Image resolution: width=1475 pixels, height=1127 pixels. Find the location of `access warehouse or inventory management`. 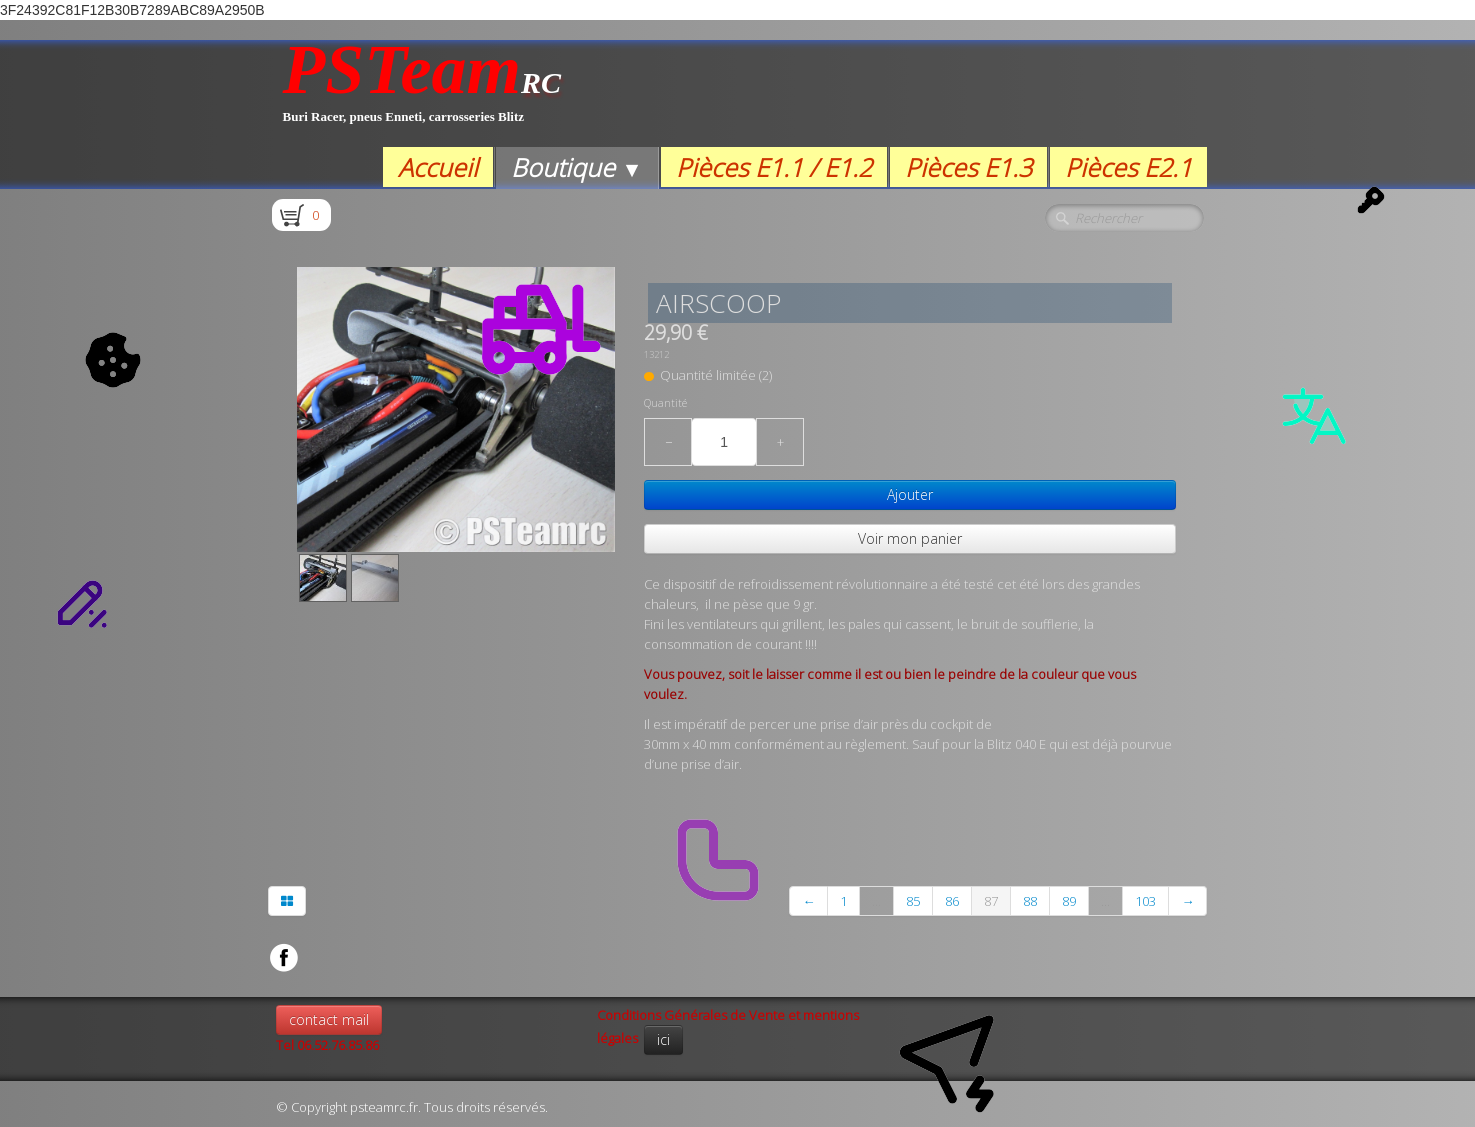

access warehouse or inventory management is located at coordinates (538, 329).